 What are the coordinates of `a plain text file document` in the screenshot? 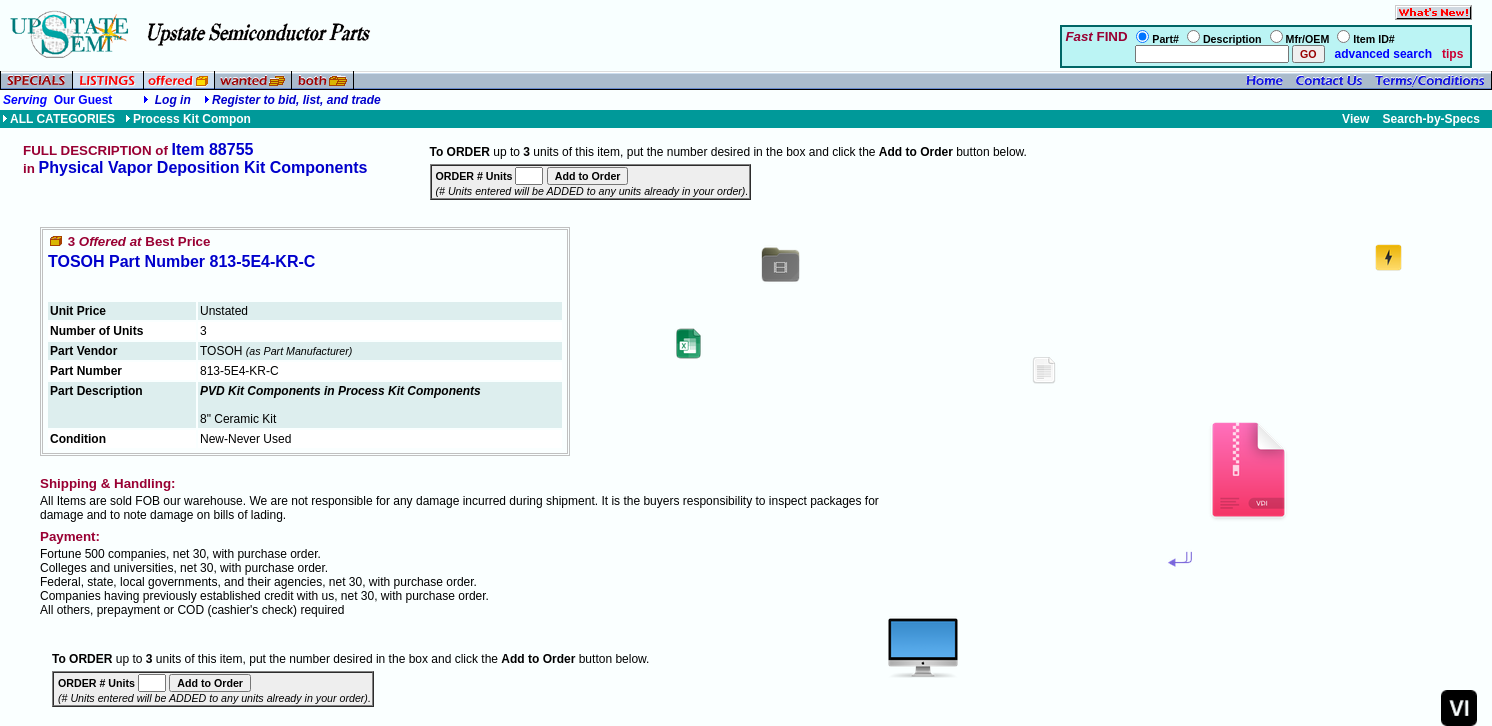 It's located at (1044, 370).